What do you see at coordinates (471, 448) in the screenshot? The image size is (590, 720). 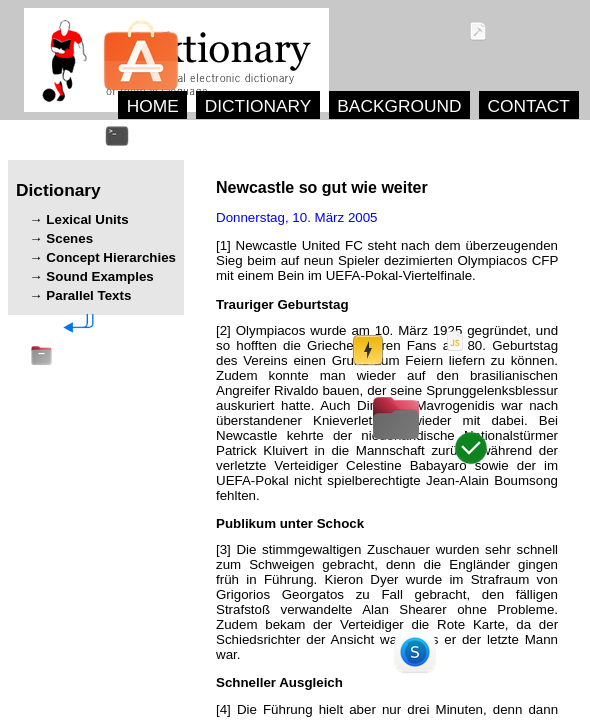 I see `indicates file has been successfully synced` at bounding box center [471, 448].